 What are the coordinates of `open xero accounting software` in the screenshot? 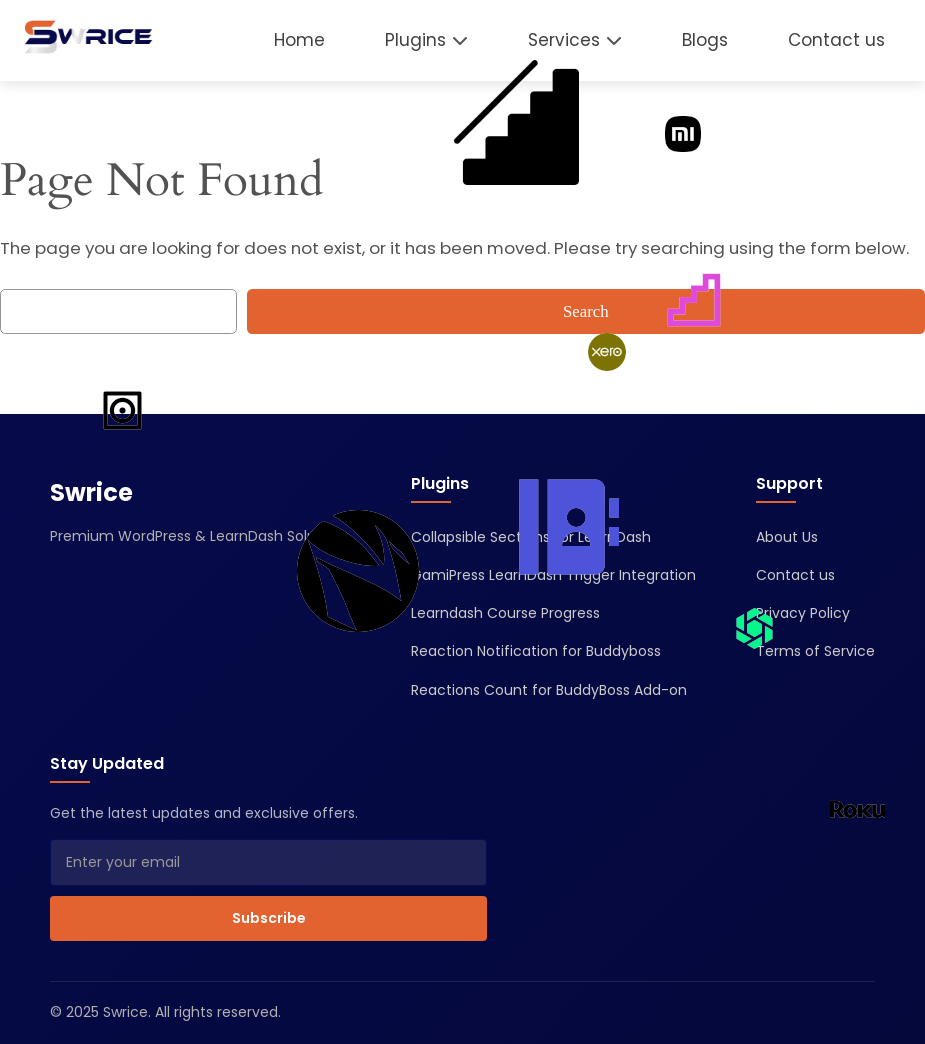 It's located at (607, 352).